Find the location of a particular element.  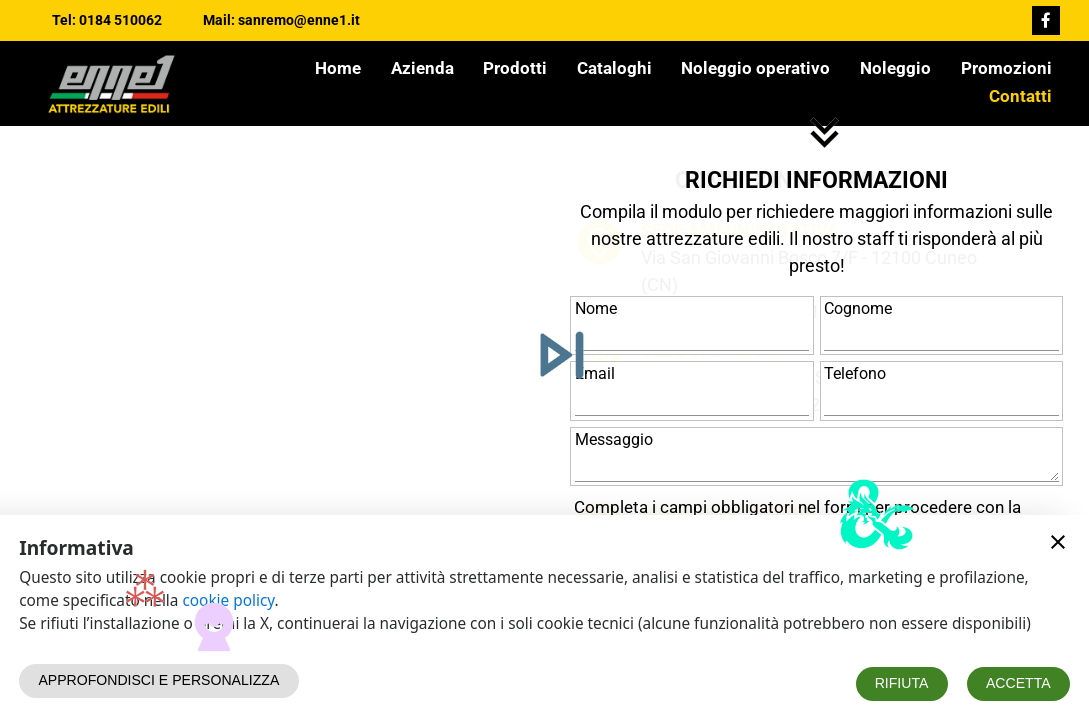

view user profile is located at coordinates (214, 627).